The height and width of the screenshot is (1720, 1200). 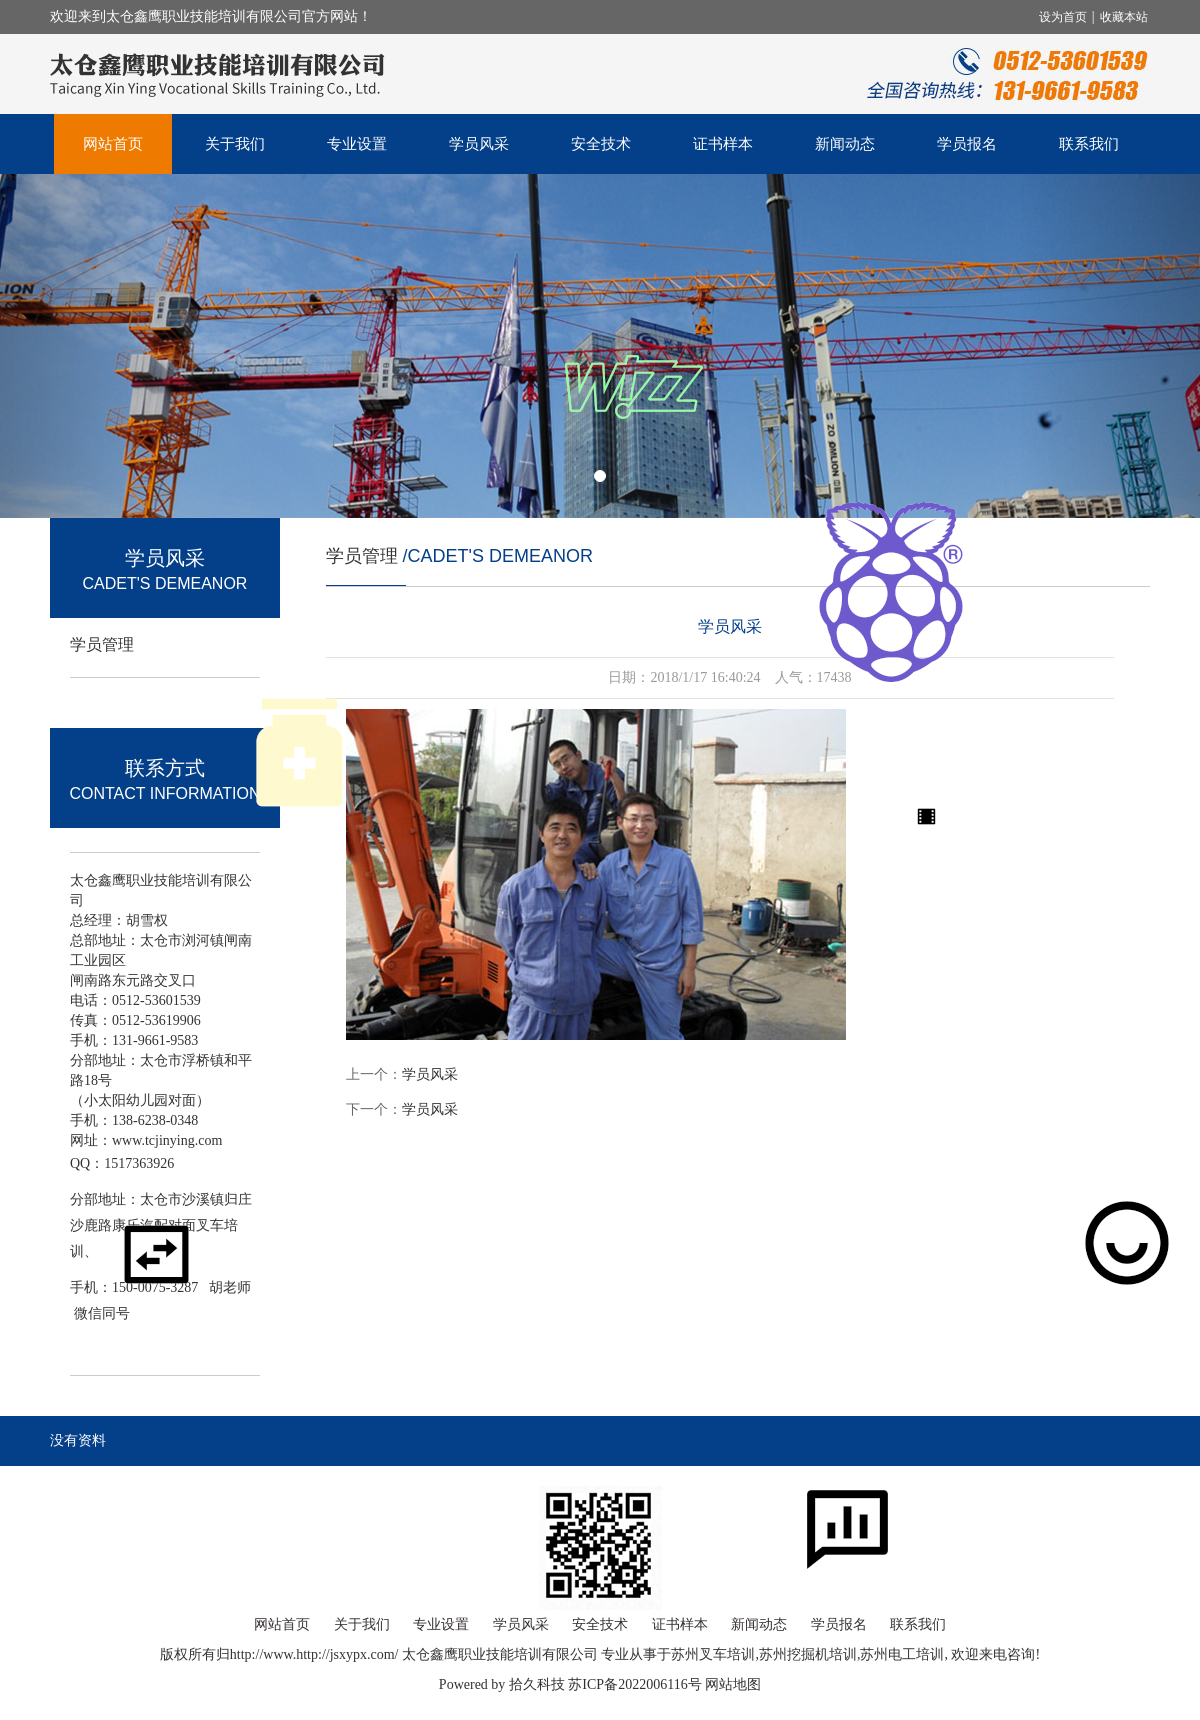 I want to click on visit the Wizz Air website or app, so click(x=634, y=387).